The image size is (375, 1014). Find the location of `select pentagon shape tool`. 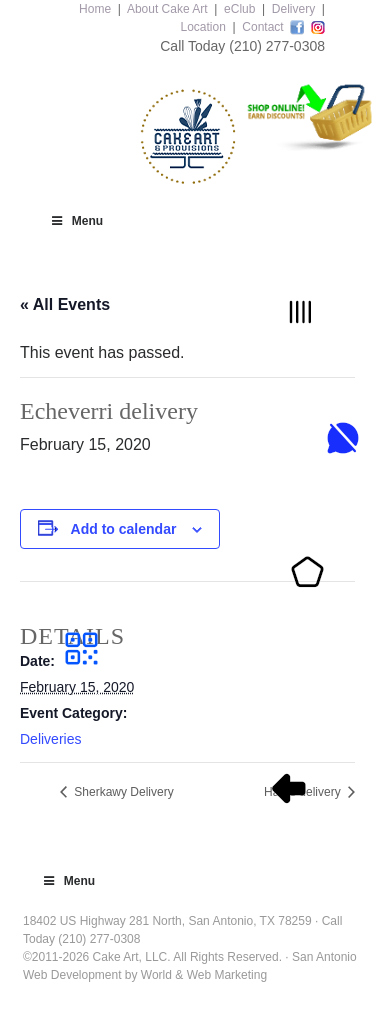

select pentagon shape tool is located at coordinates (307, 572).